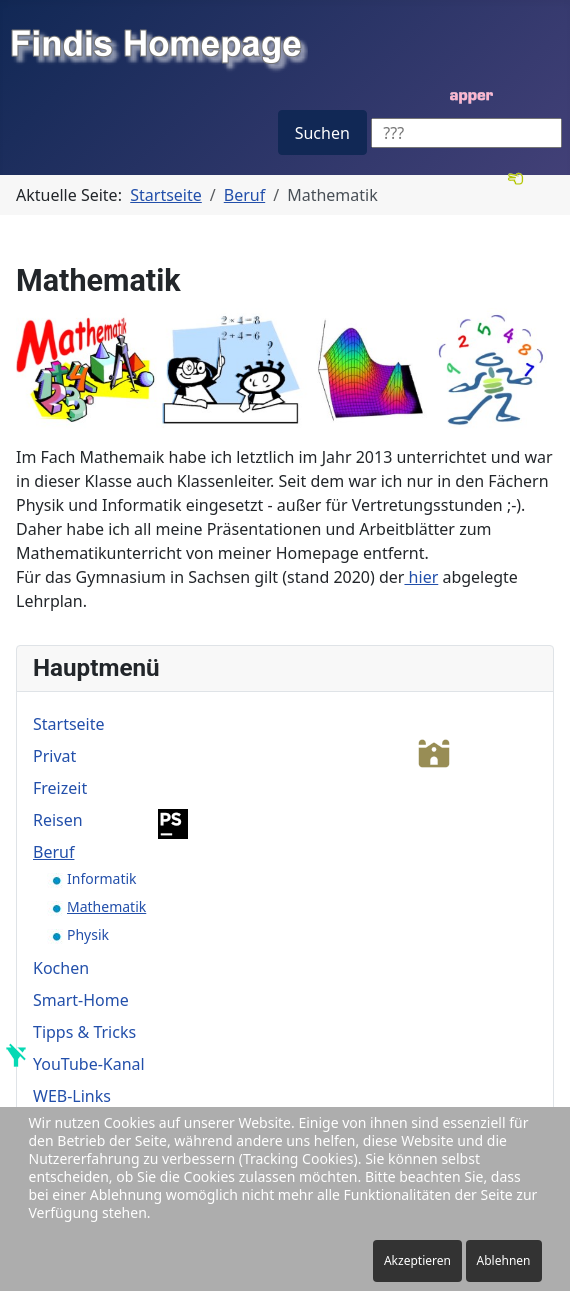  What do you see at coordinates (434, 753) in the screenshot?
I see `find nearby synagogues` at bounding box center [434, 753].